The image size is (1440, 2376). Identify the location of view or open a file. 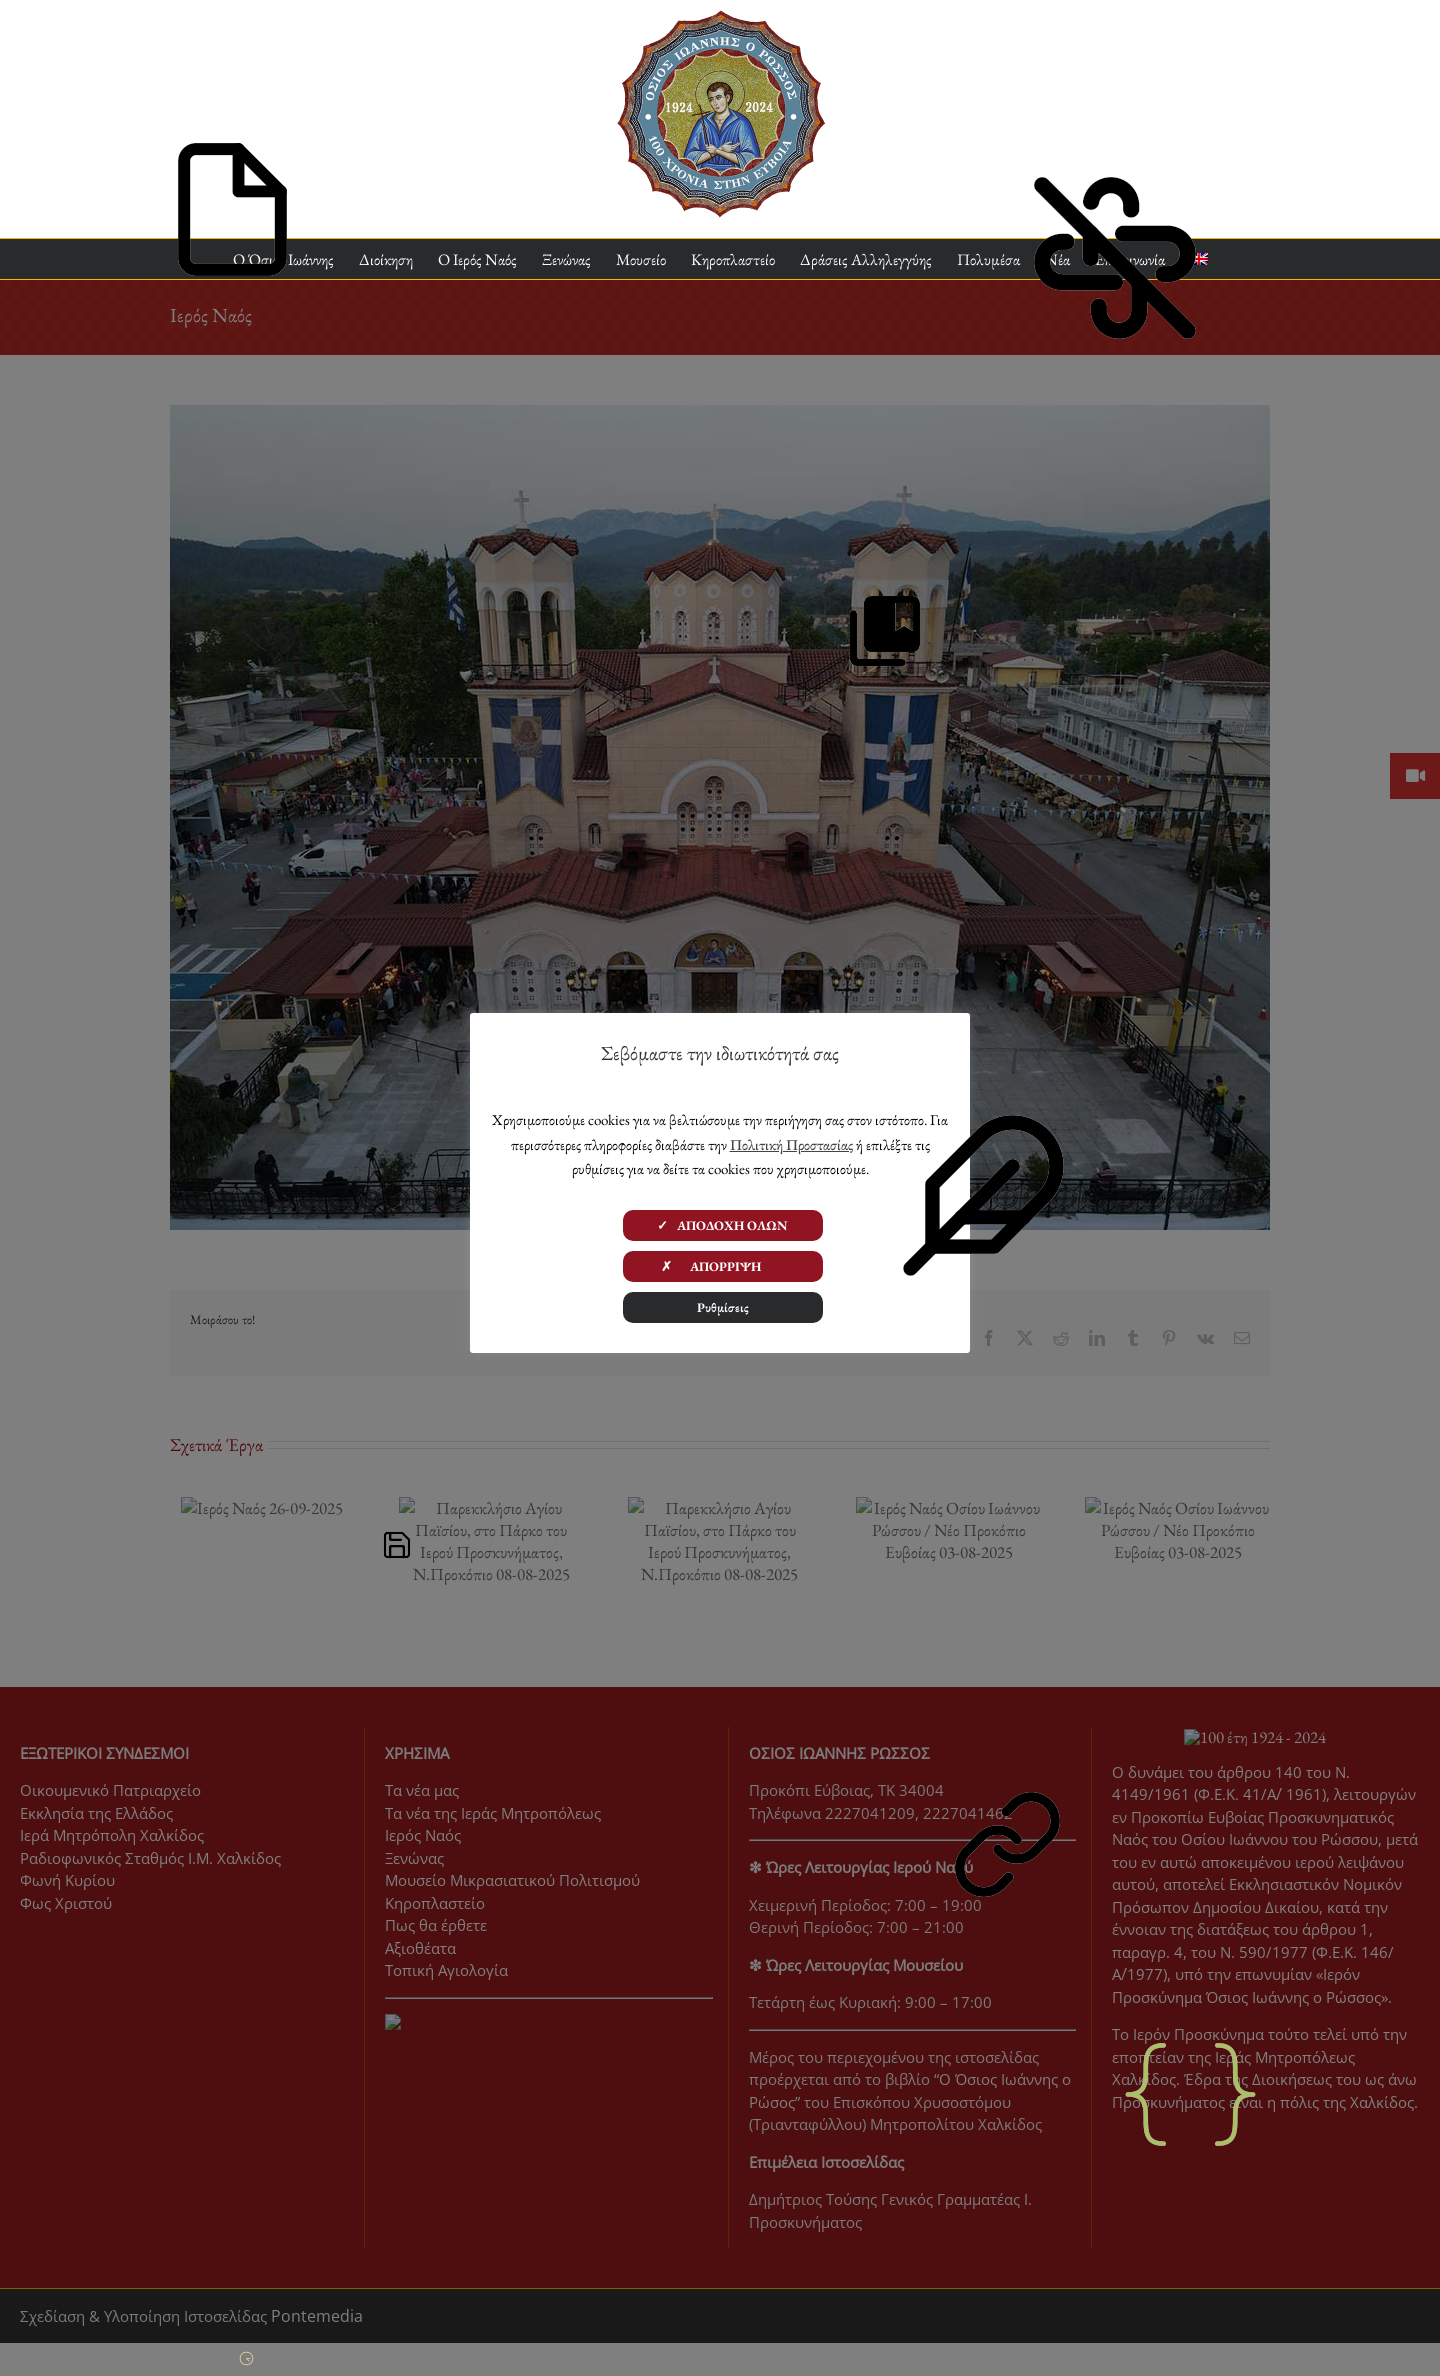
(232, 209).